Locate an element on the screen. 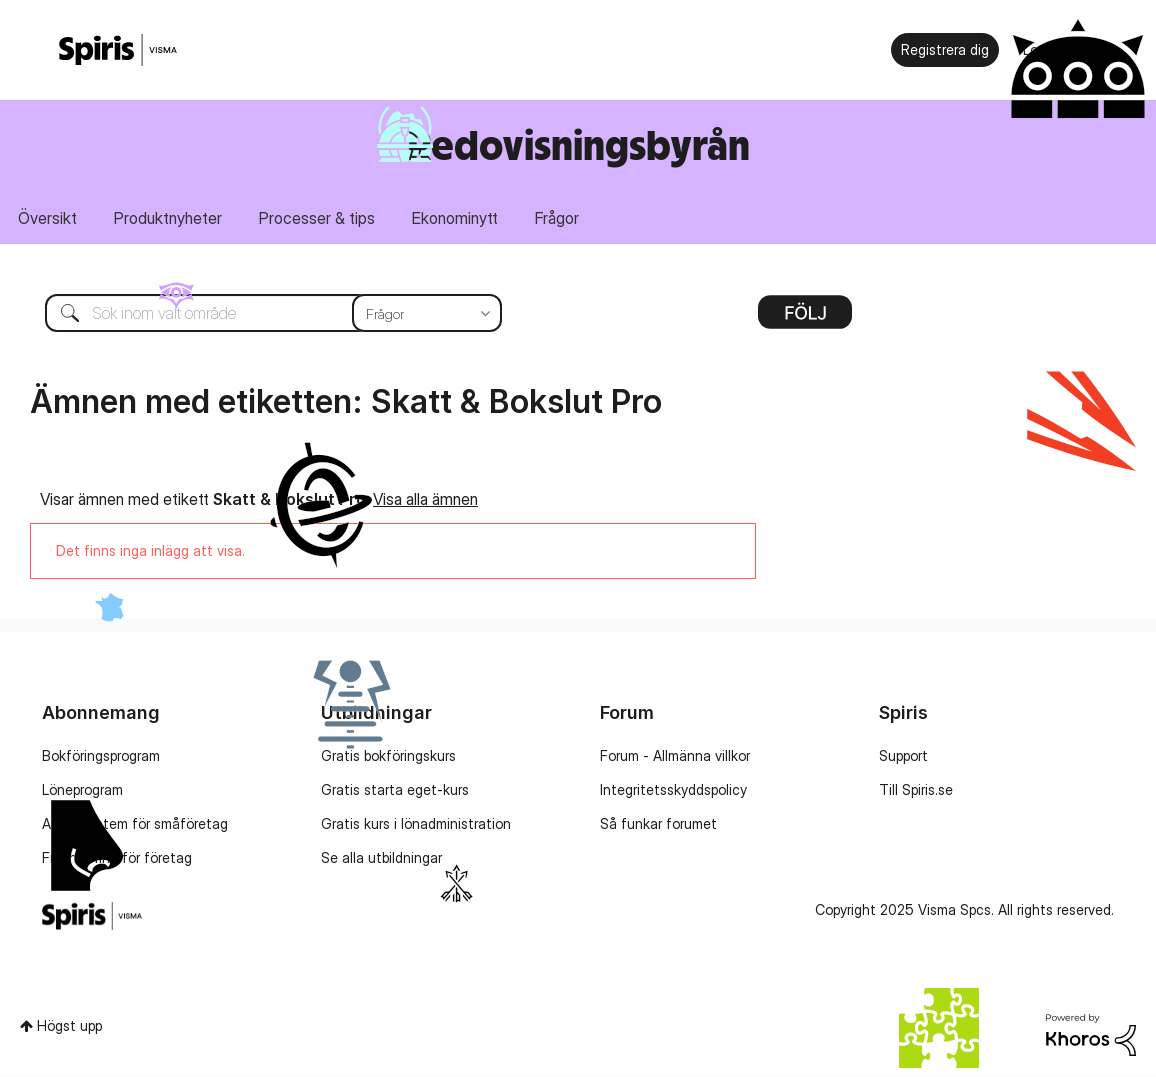 The width and height of the screenshot is (1156, 1077). select France as your country or region is located at coordinates (109, 607).